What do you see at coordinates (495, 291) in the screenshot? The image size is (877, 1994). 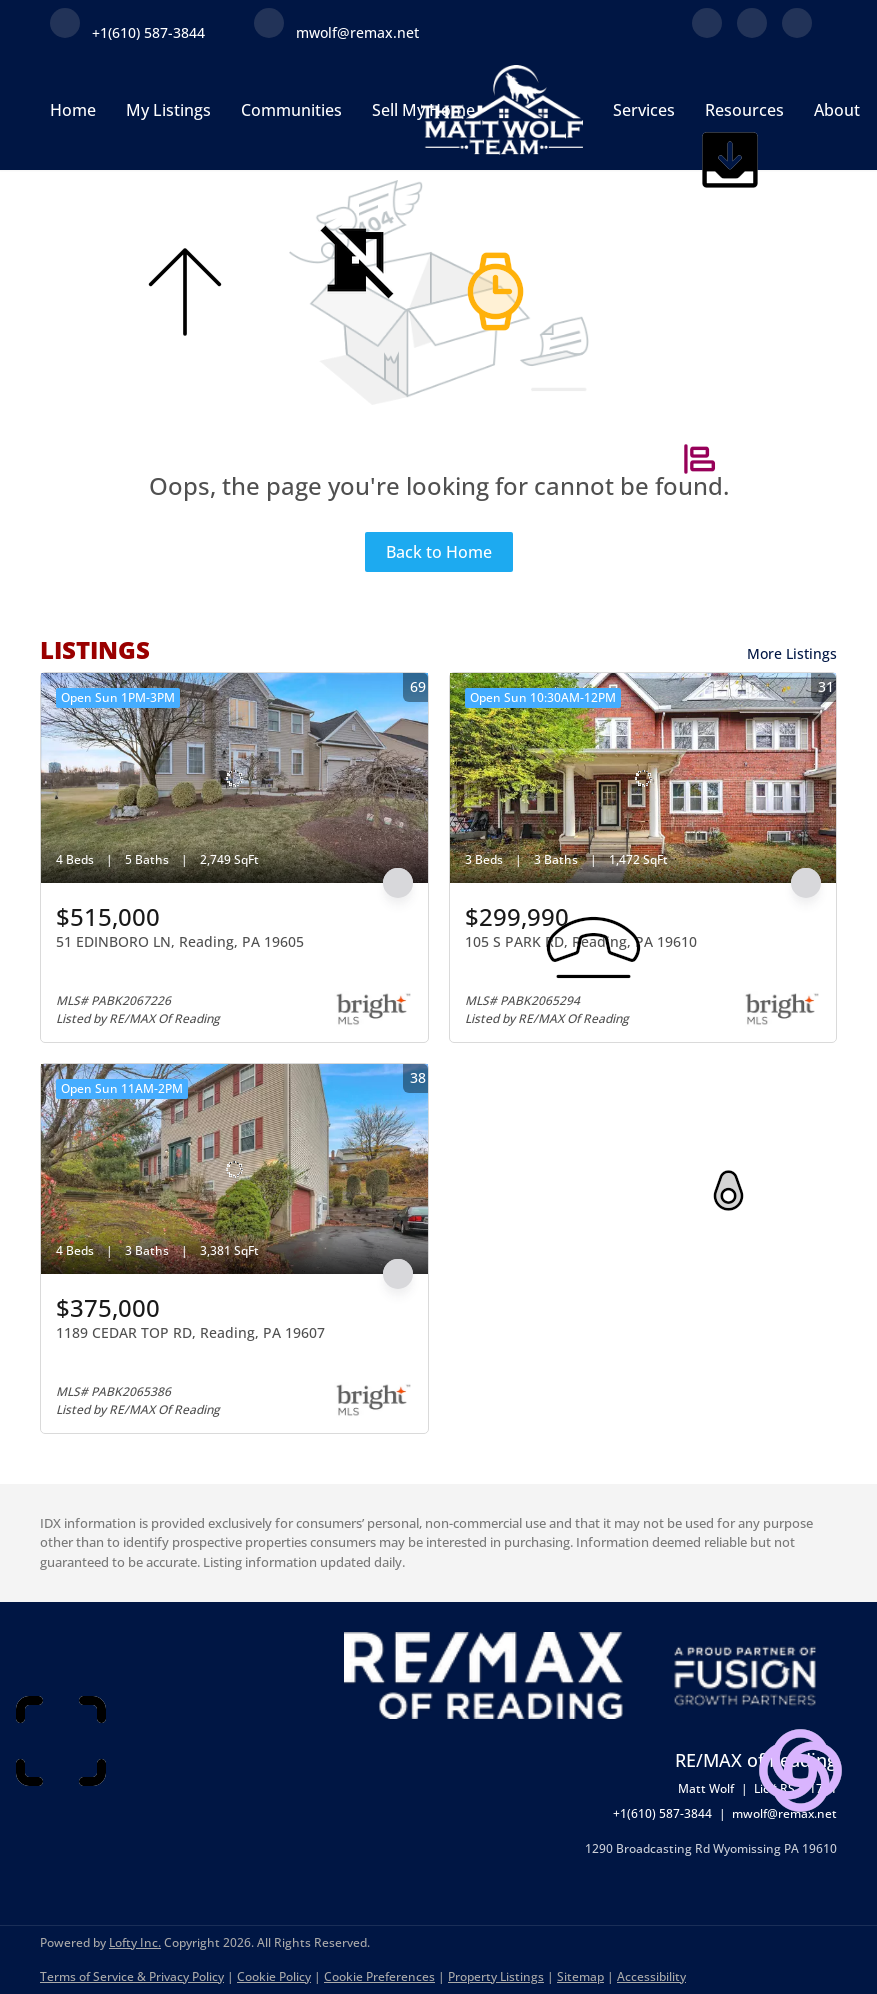 I see `view time or clock settings` at bounding box center [495, 291].